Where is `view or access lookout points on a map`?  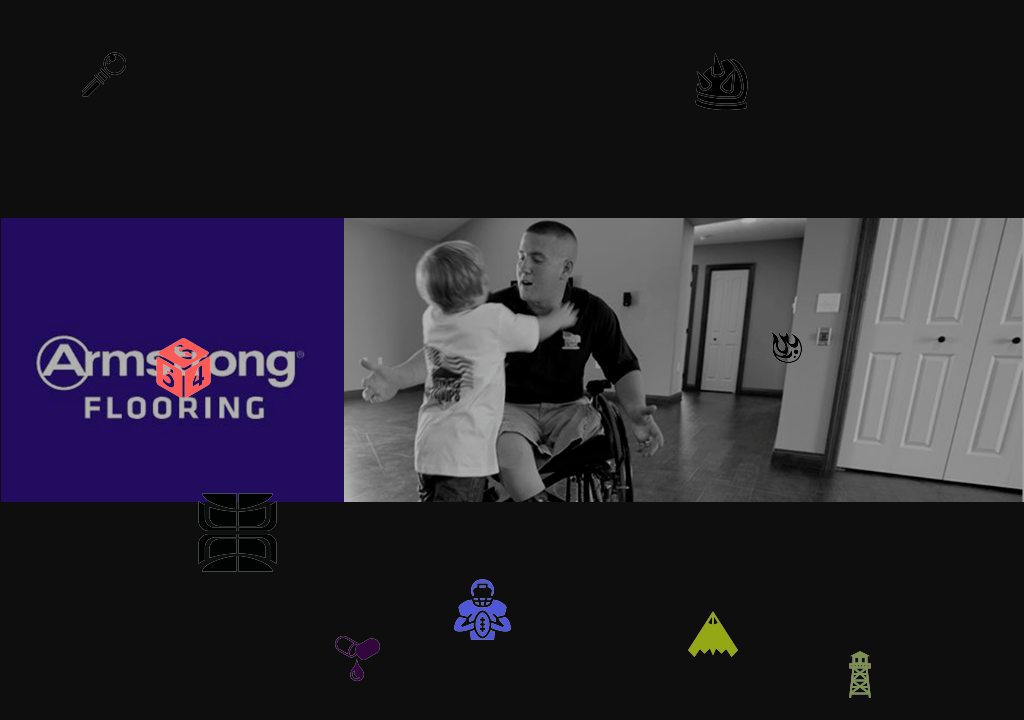
view or access lookout points on a map is located at coordinates (860, 674).